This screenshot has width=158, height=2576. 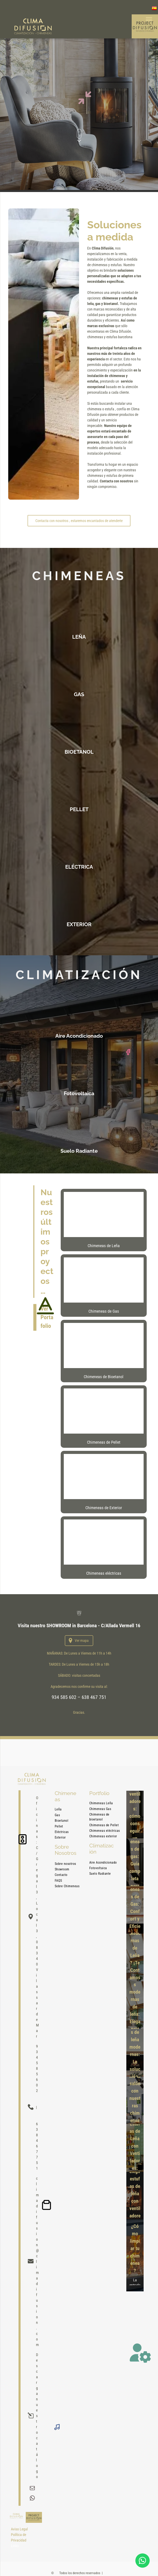 I want to click on collapse or minimize content, so click(x=85, y=98).